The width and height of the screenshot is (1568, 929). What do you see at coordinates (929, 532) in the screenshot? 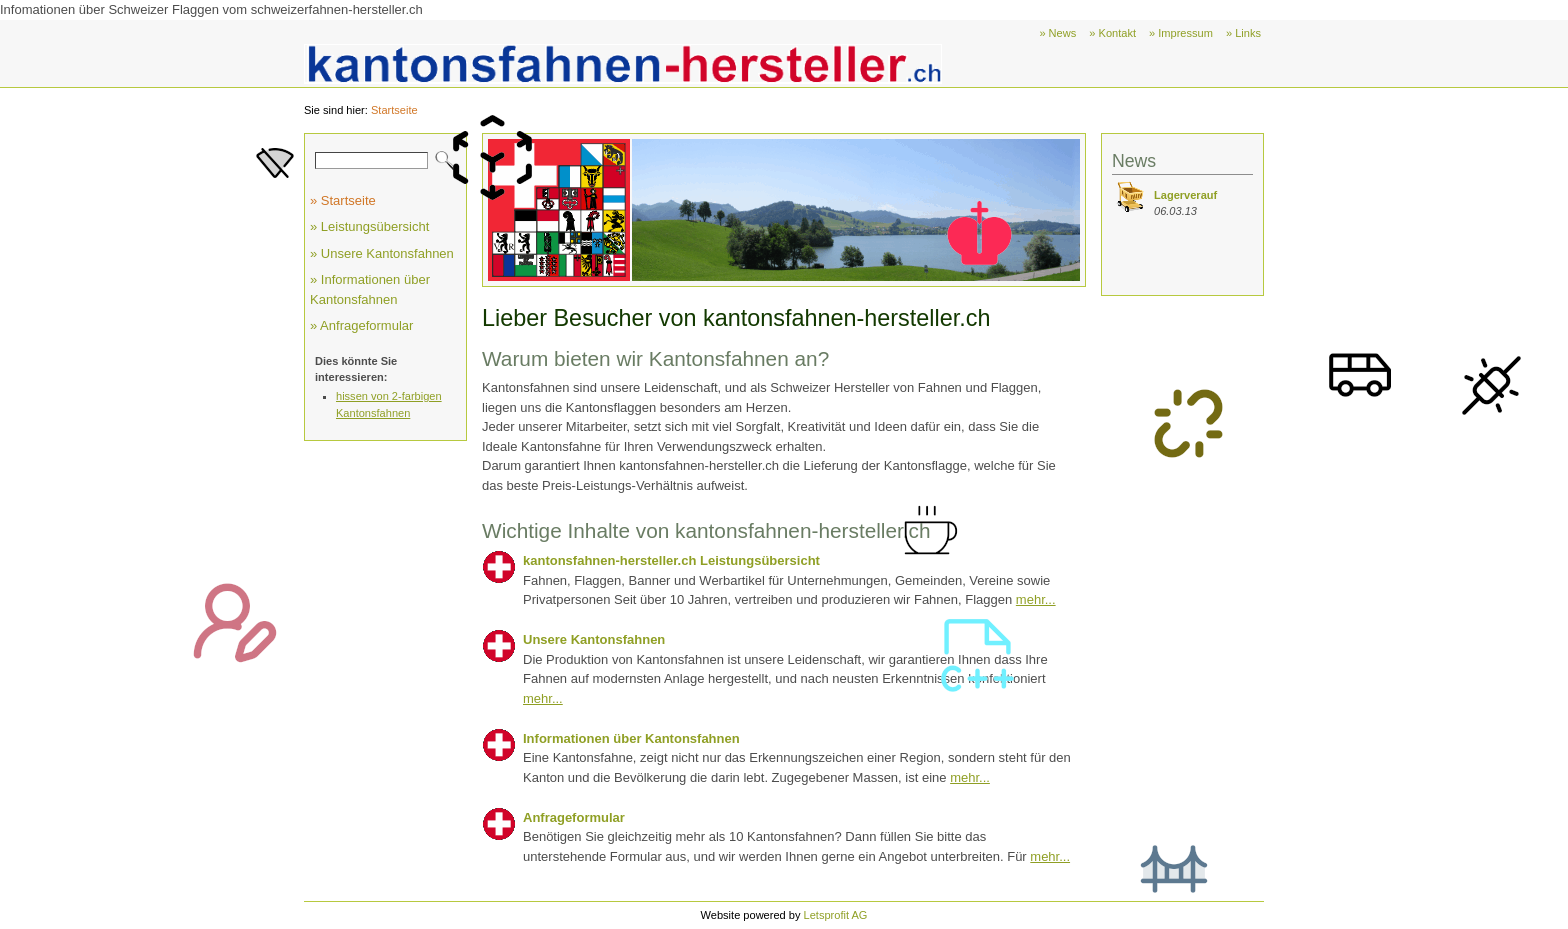
I see `find nearby coffee shops or cafes` at bounding box center [929, 532].